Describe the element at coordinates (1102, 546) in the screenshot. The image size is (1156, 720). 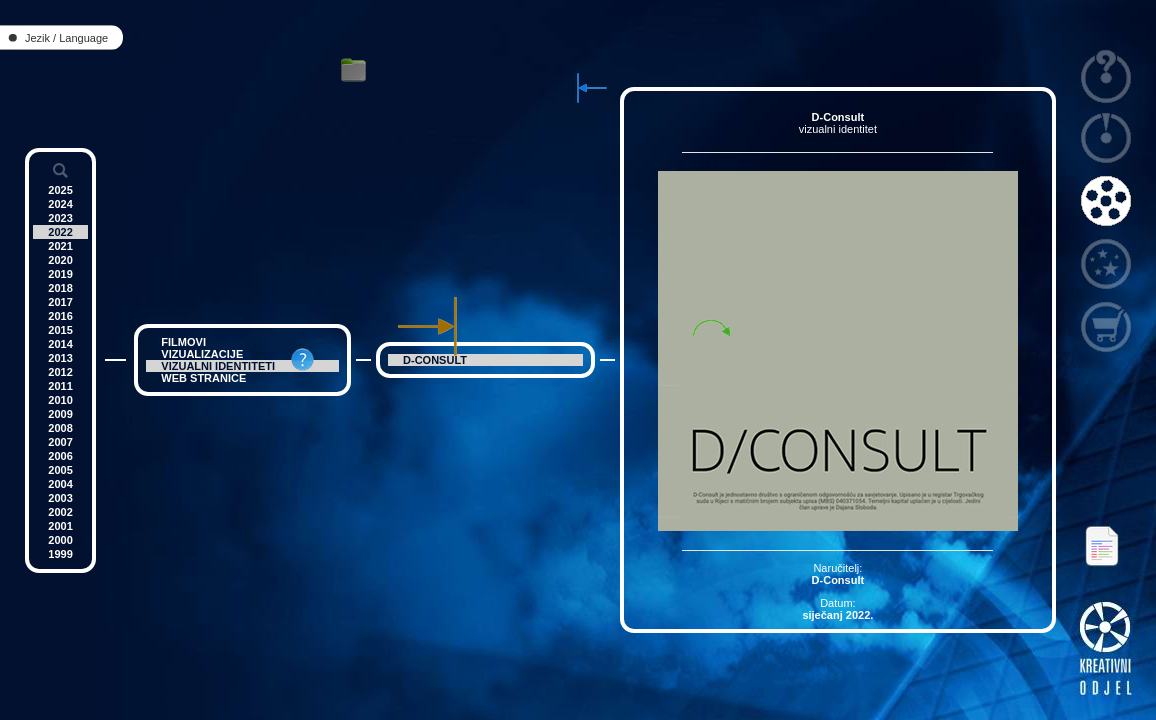
I see `a script or code file` at that location.